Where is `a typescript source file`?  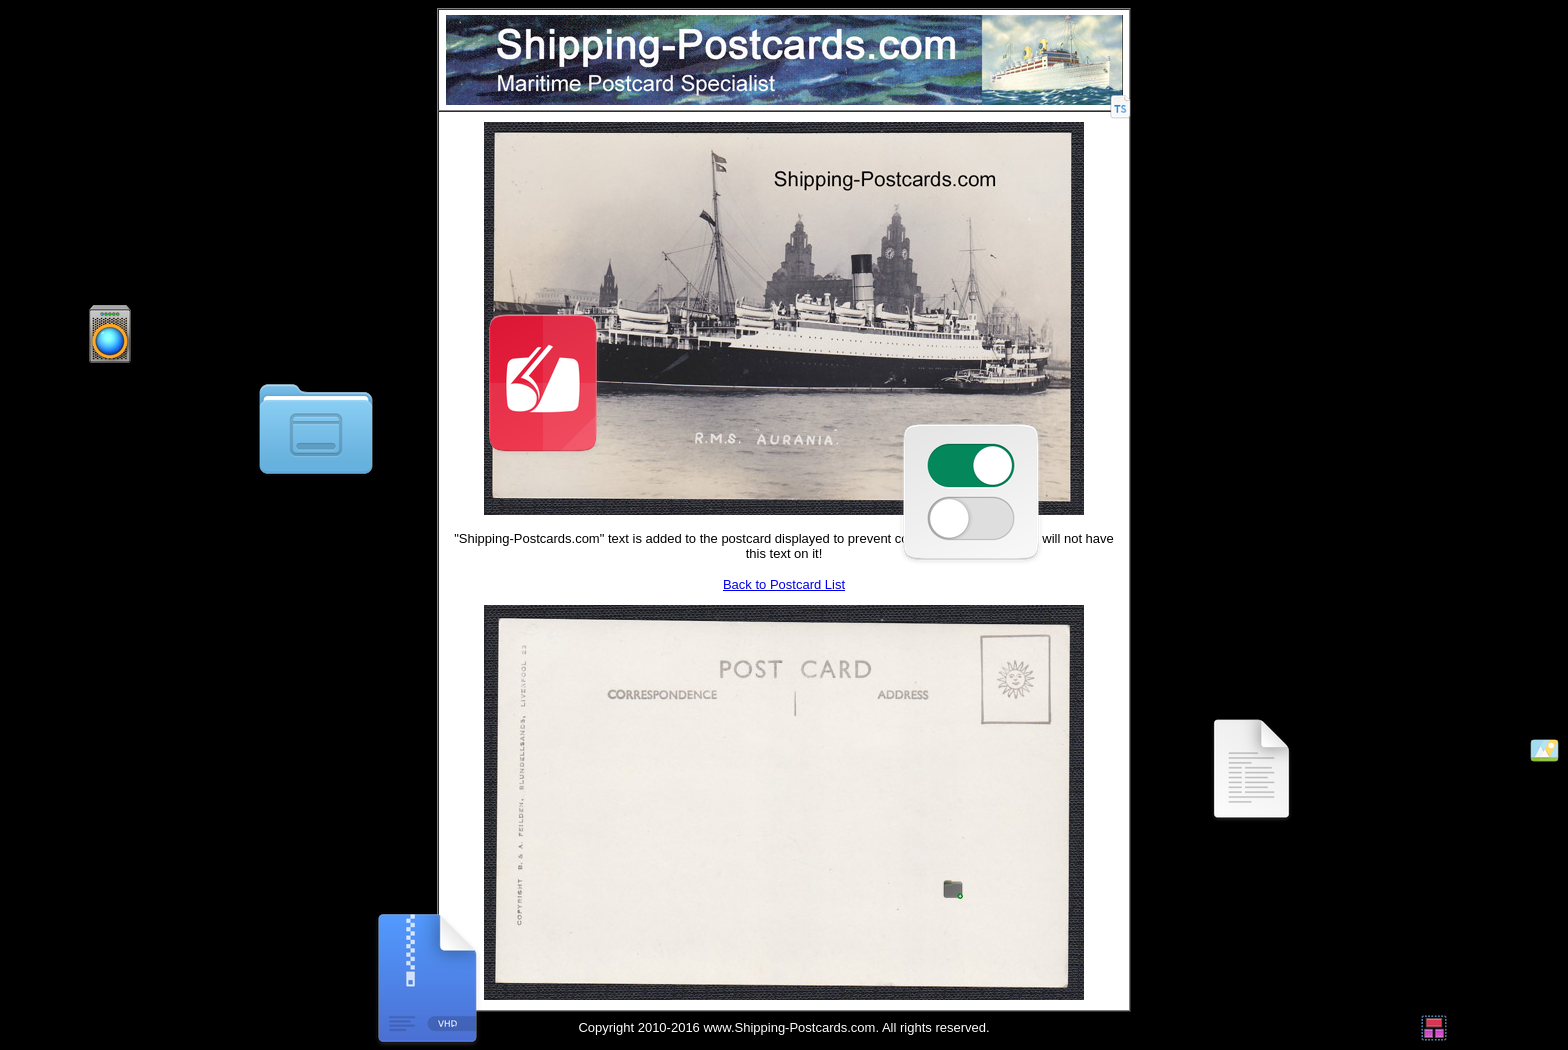 a typescript source file is located at coordinates (1120, 106).